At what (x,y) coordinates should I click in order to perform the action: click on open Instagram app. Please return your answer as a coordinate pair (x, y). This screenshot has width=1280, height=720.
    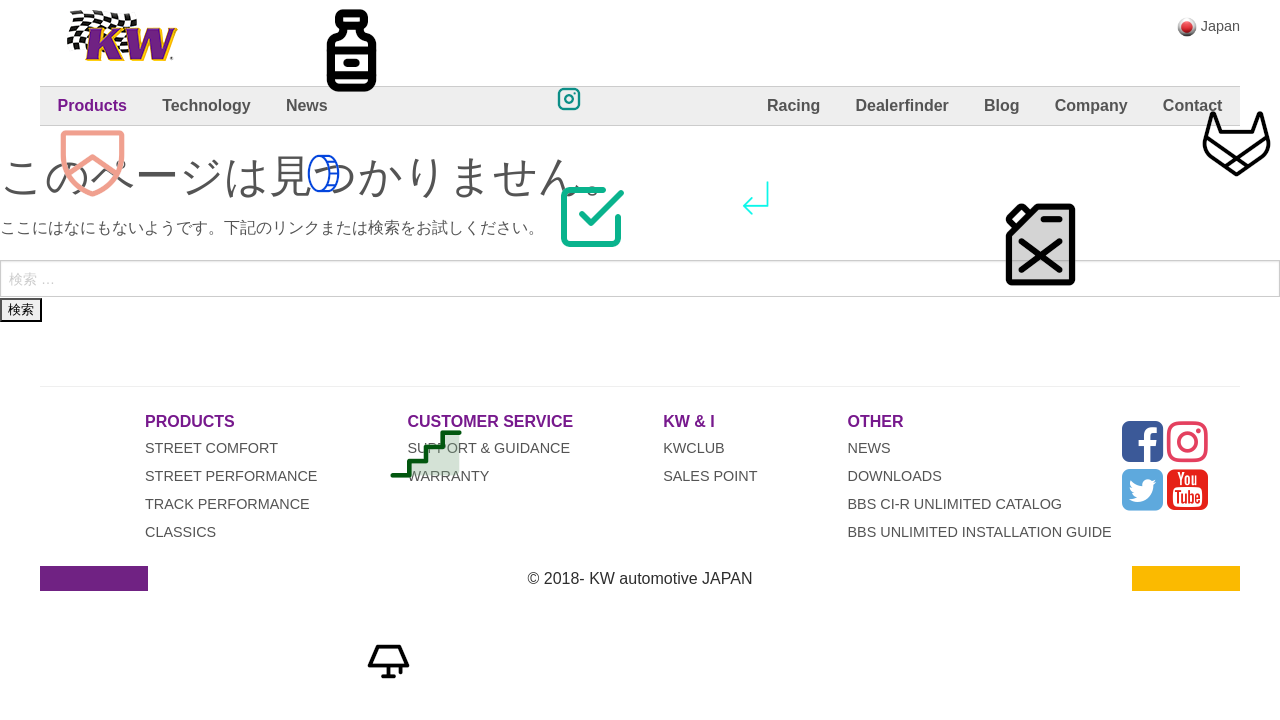
    Looking at the image, I should click on (569, 99).